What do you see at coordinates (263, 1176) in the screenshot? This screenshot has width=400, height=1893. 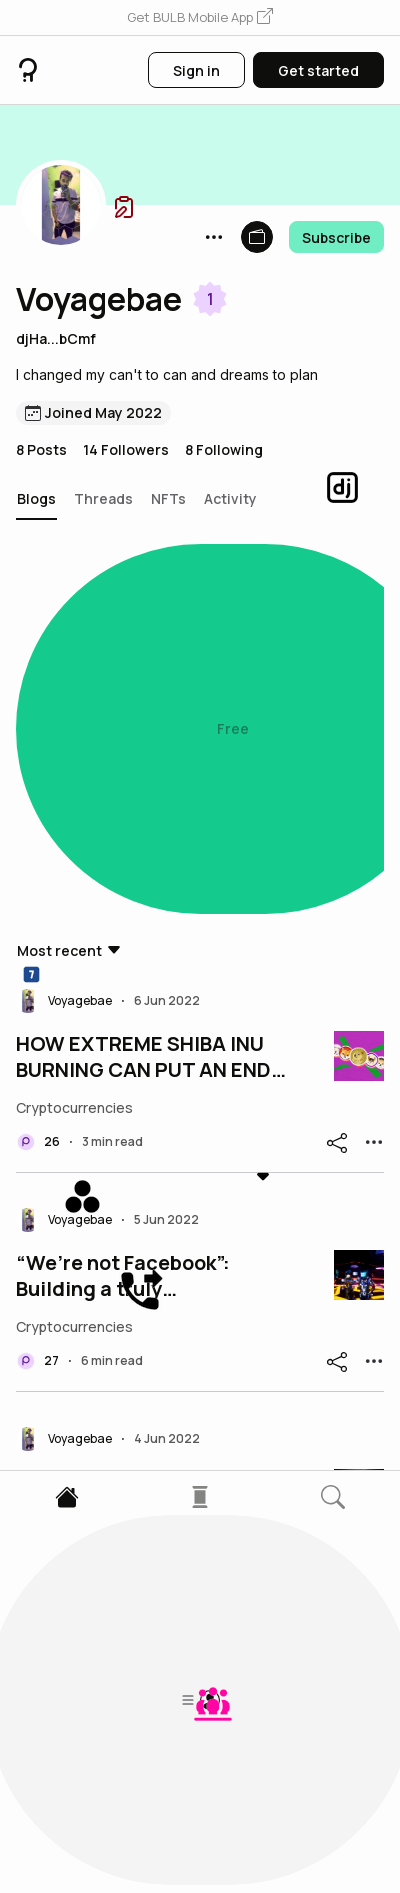 I see `expand dropdown menu` at bounding box center [263, 1176].